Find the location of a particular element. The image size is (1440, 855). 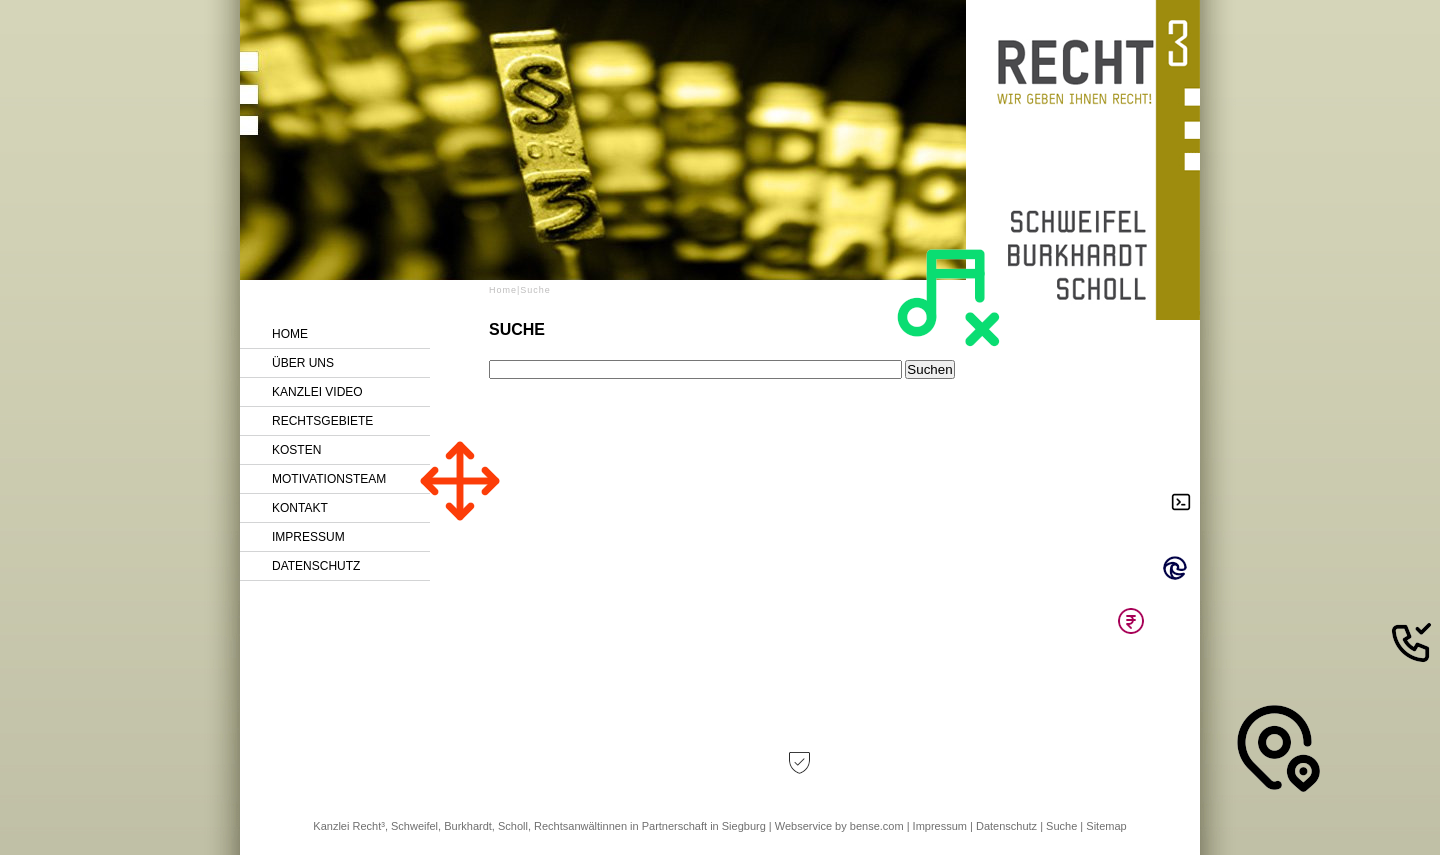

open command line terminal is located at coordinates (1181, 502).